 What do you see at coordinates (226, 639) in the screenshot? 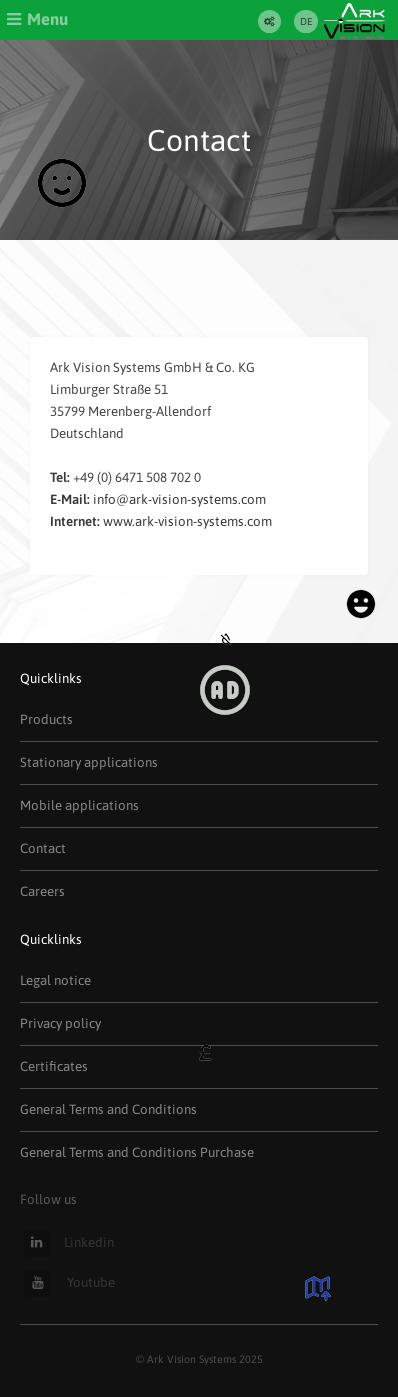
I see `reset or clear text color formatting` at bounding box center [226, 639].